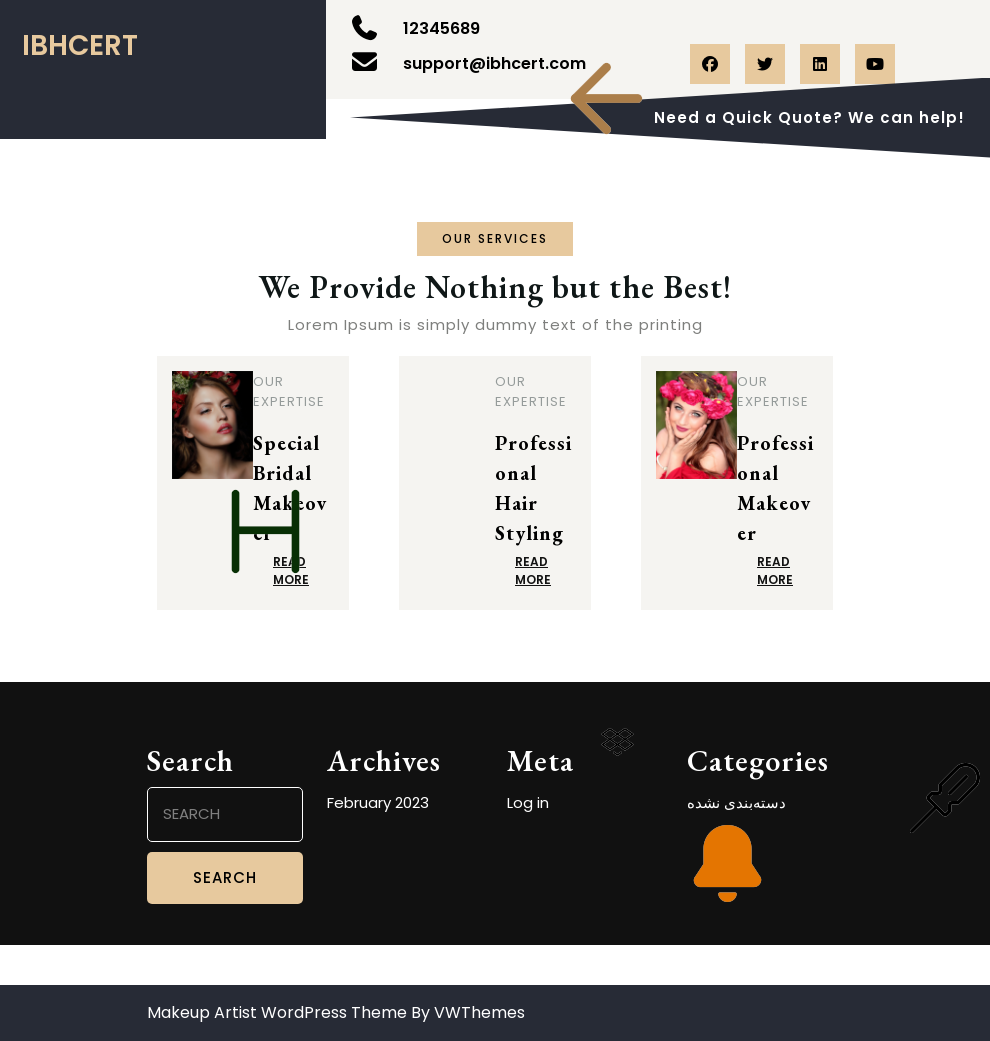 Image resolution: width=990 pixels, height=1041 pixels. I want to click on open dropbox cloud storage, so click(617, 740).